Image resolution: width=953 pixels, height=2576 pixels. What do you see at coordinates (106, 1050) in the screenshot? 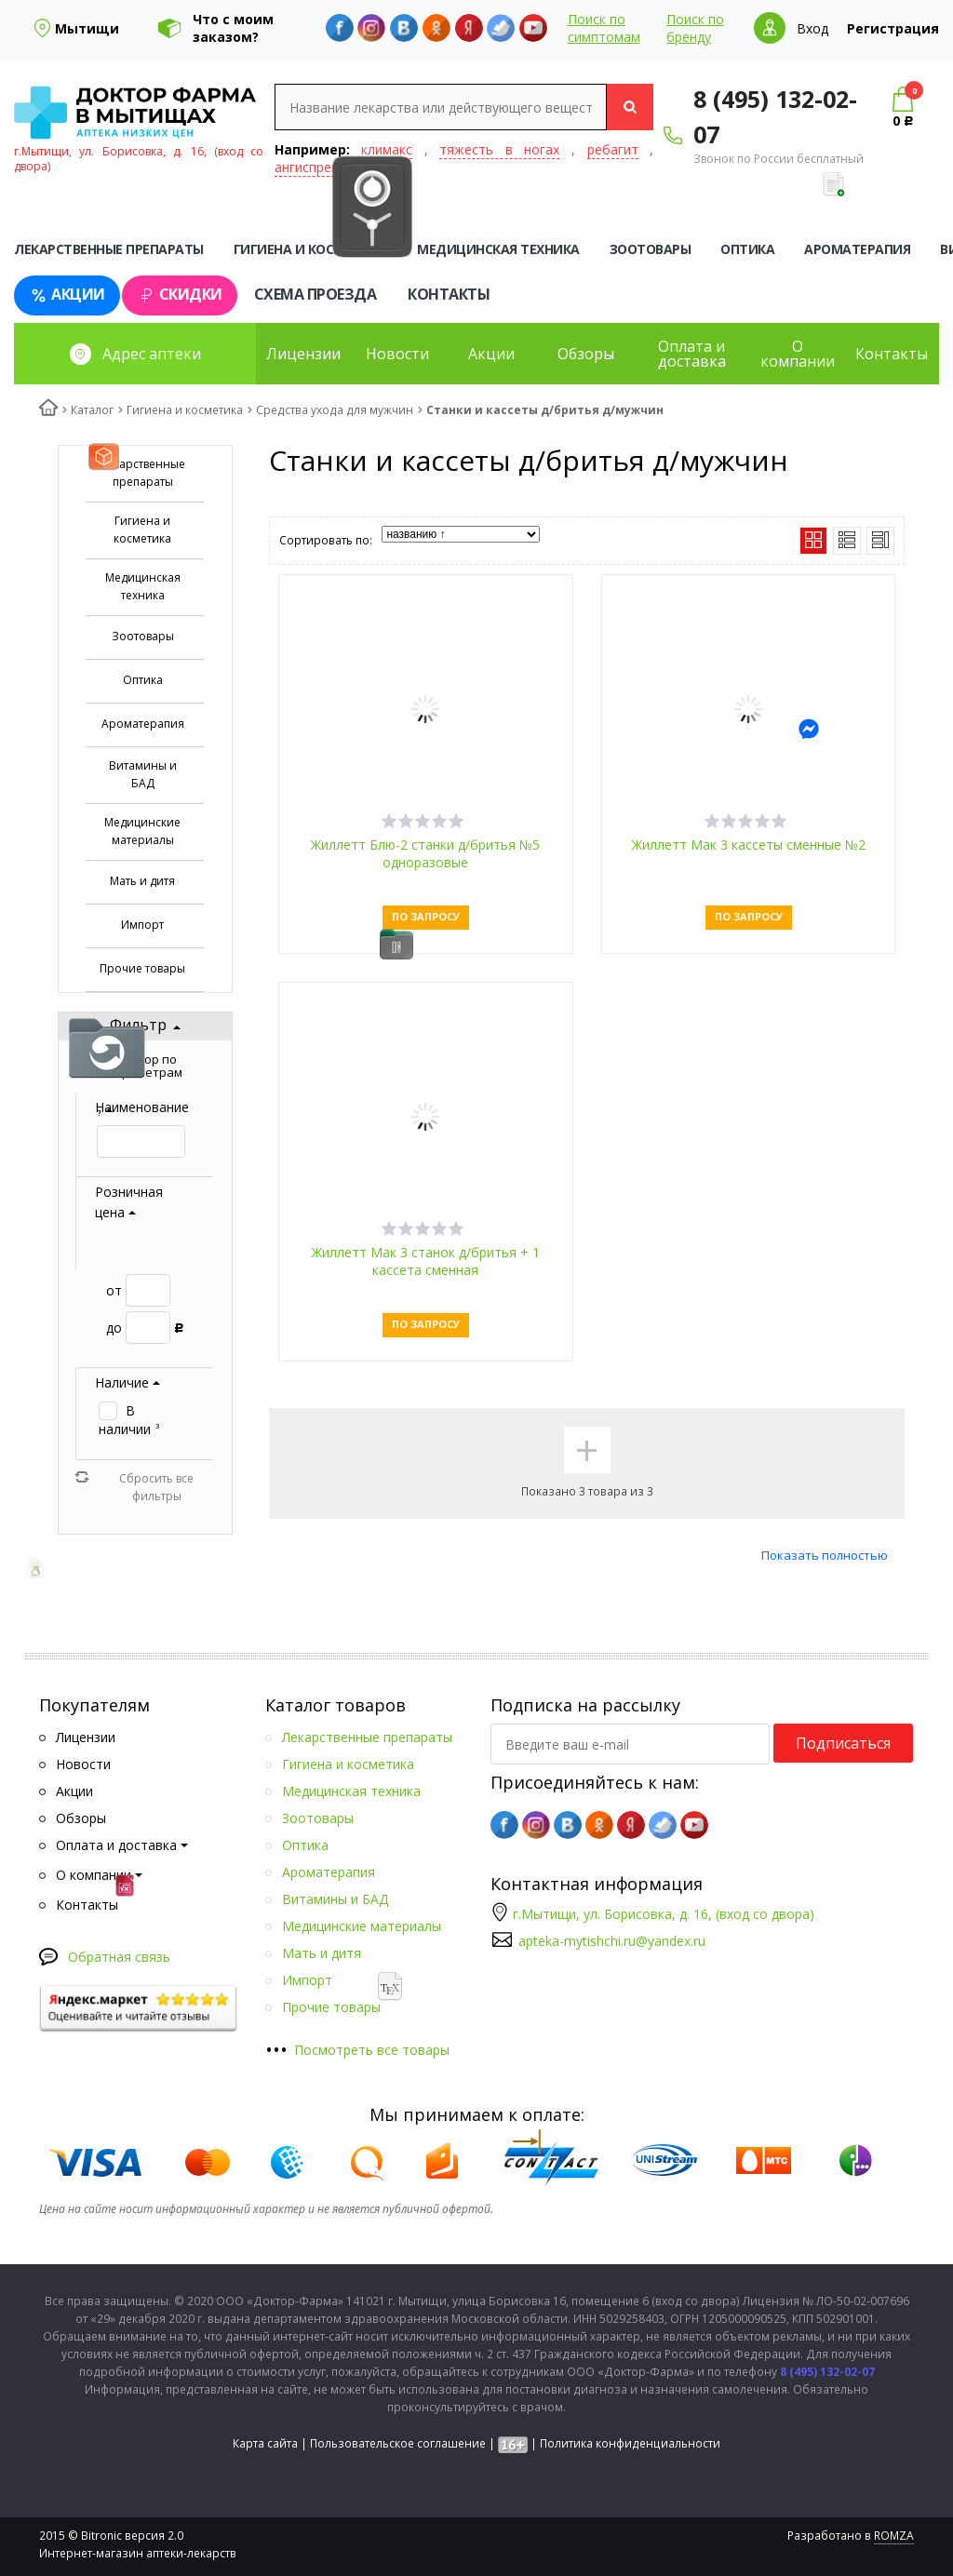
I see `folder containing portable applications` at bounding box center [106, 1050].